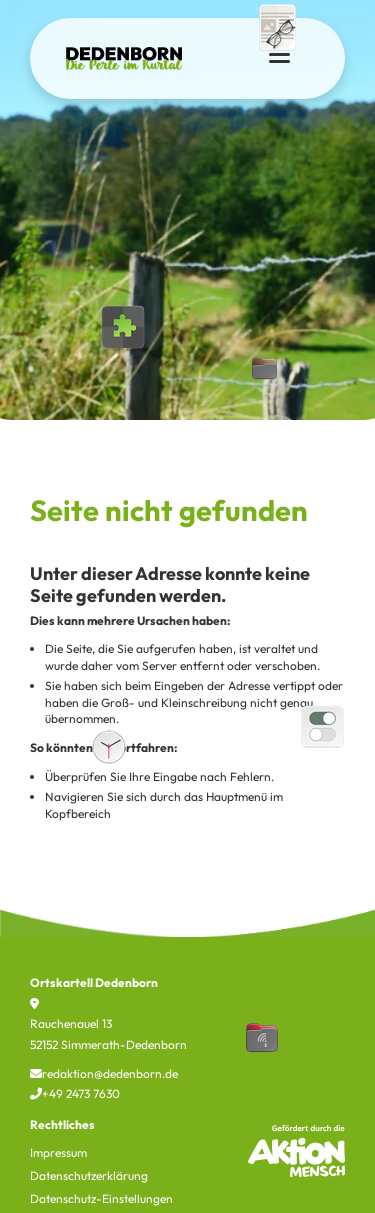  I want to click on folder synced with insync cloud service, so click(262, 1037).